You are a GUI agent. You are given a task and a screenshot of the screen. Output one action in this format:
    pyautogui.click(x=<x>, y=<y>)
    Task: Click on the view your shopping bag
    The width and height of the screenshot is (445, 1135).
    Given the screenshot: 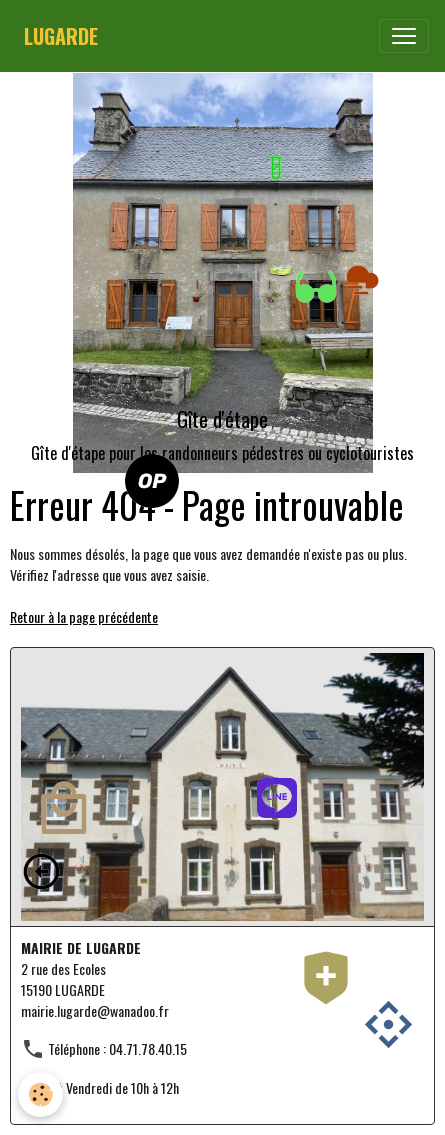 What is the action you would take?
    pyautogui.click(x=64, y=809)
    